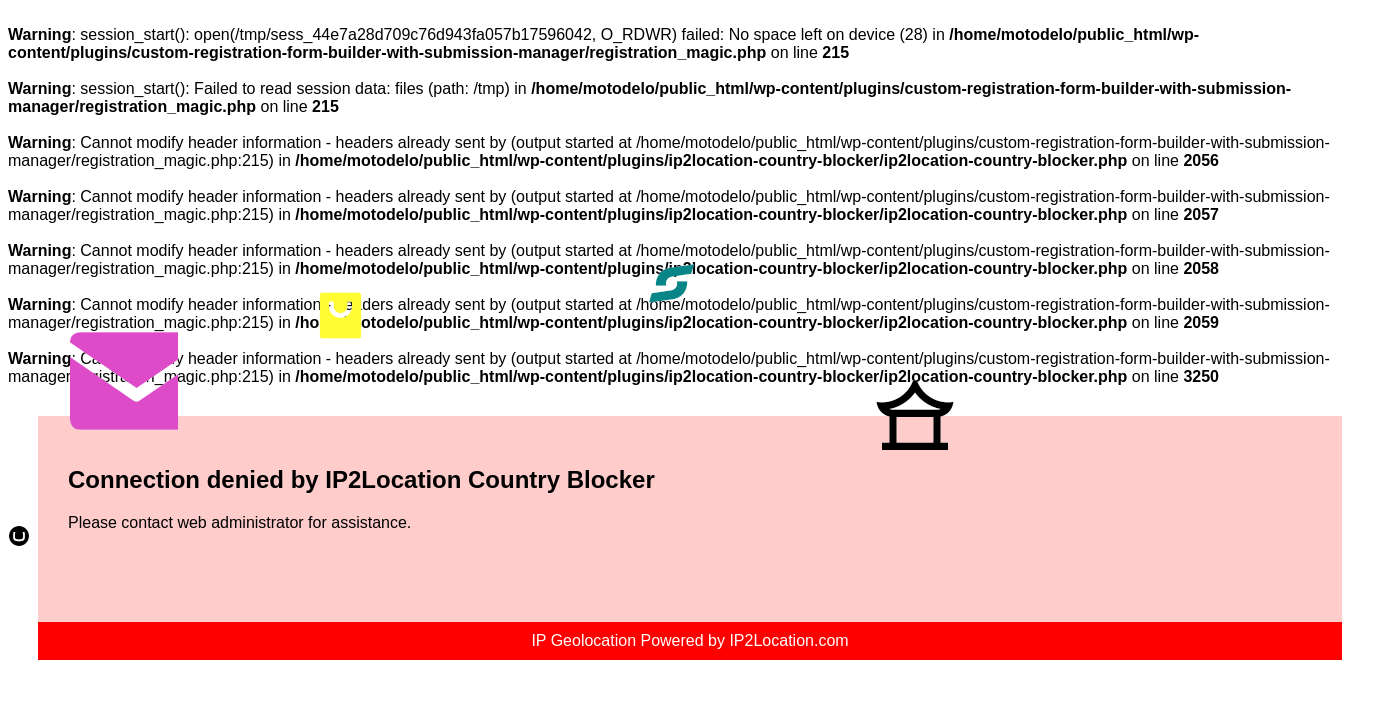 Image resolution: width=1380 pixels, height=720 pixels. Describe the element at coordinates (340, 315) in the screenshot. I see `view your shopping bag` at that location.